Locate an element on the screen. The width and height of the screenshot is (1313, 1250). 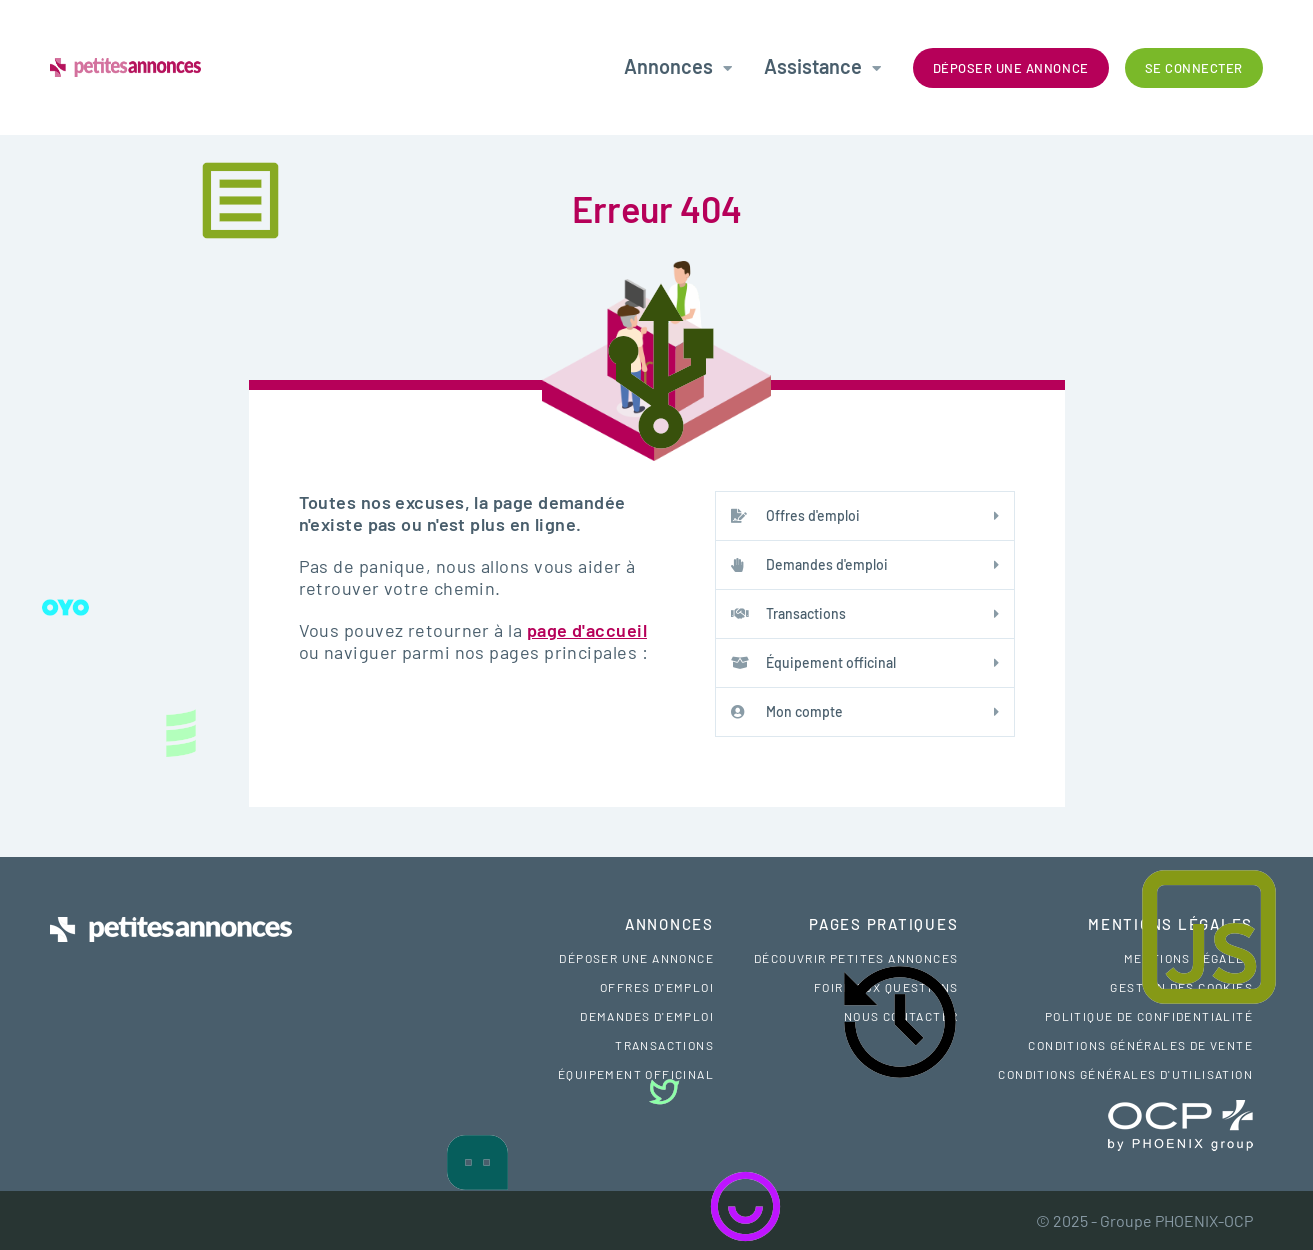
open twitter is located at coordinates (665, 1092).